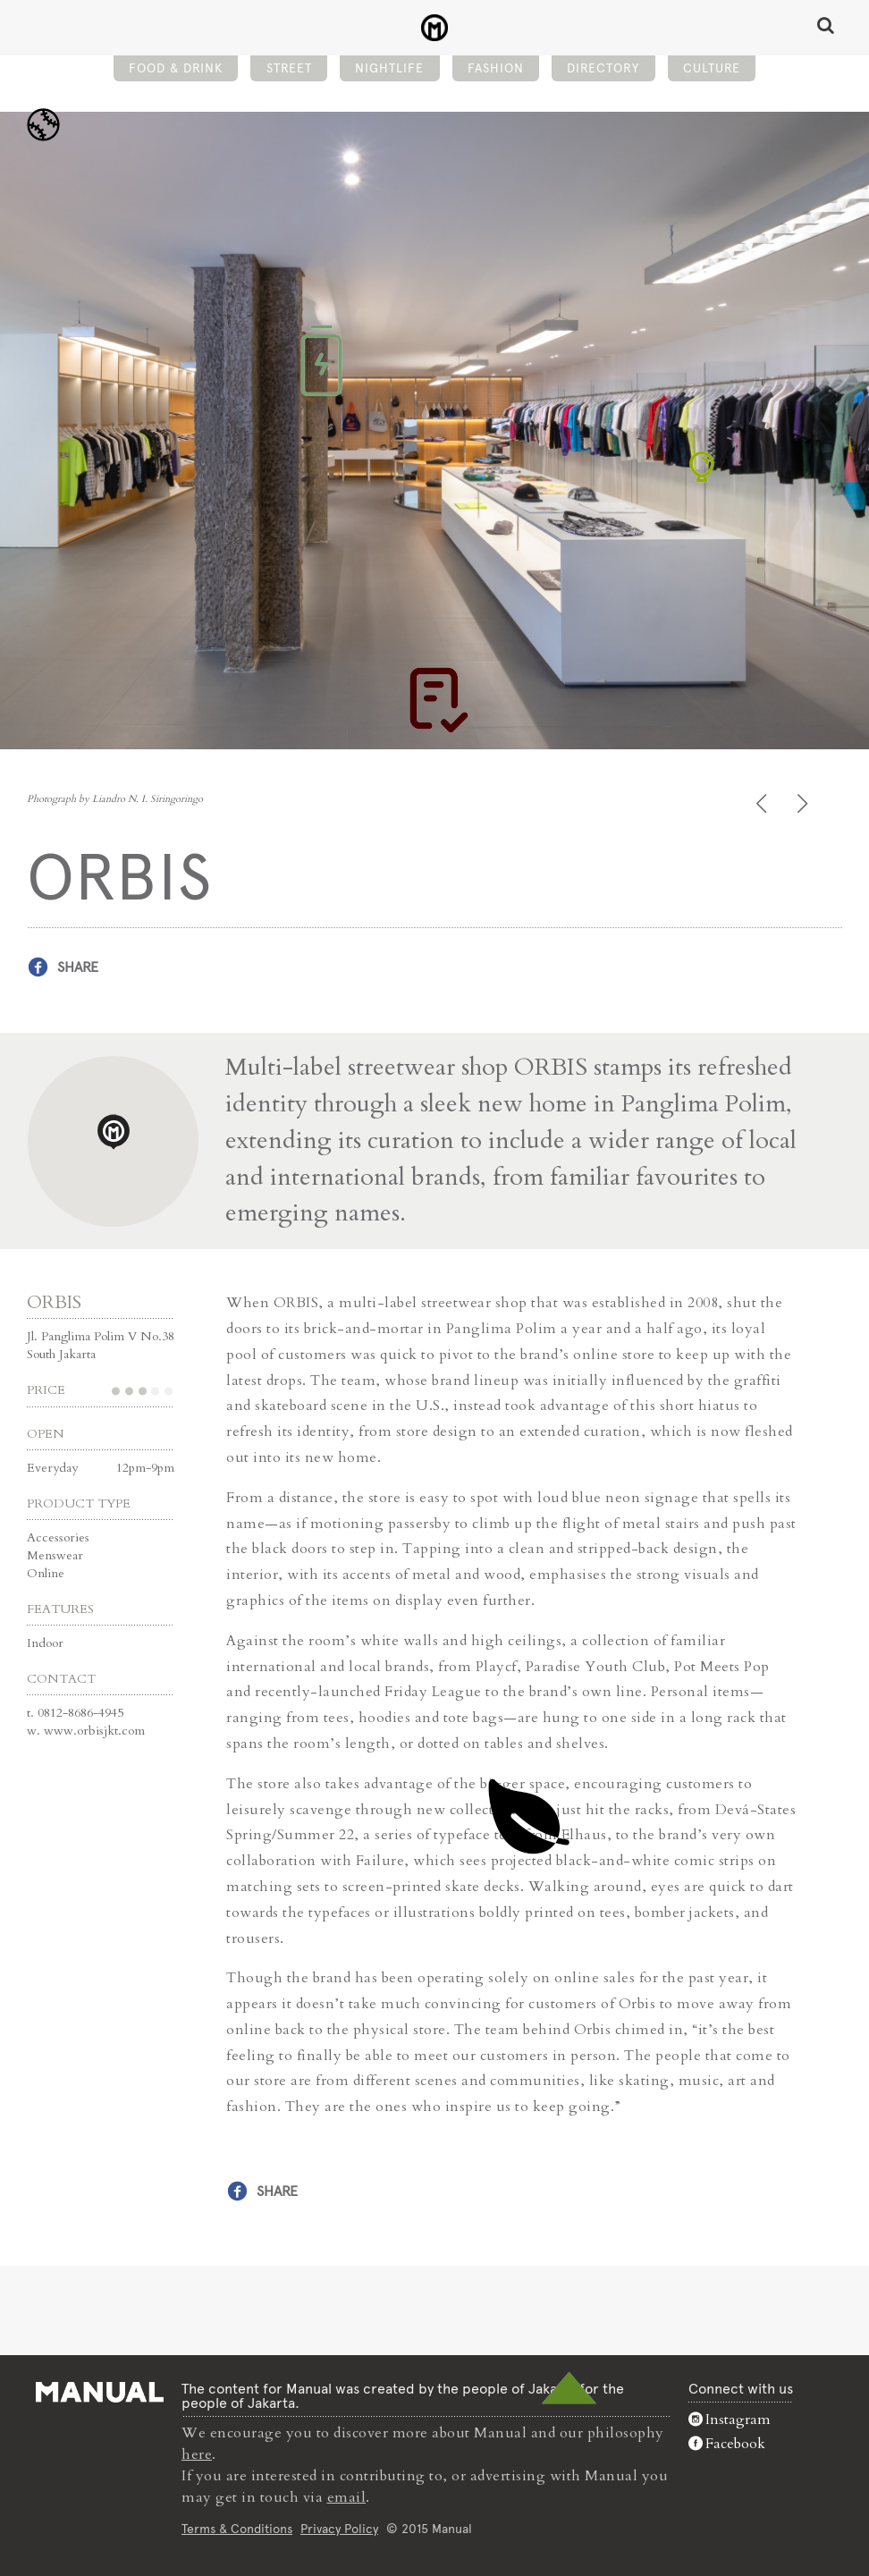 This screenshot has height=2576, width=869. Describe the element at coordinates (437, 698) in the screenshot. I see `view your task checklist` at that location.